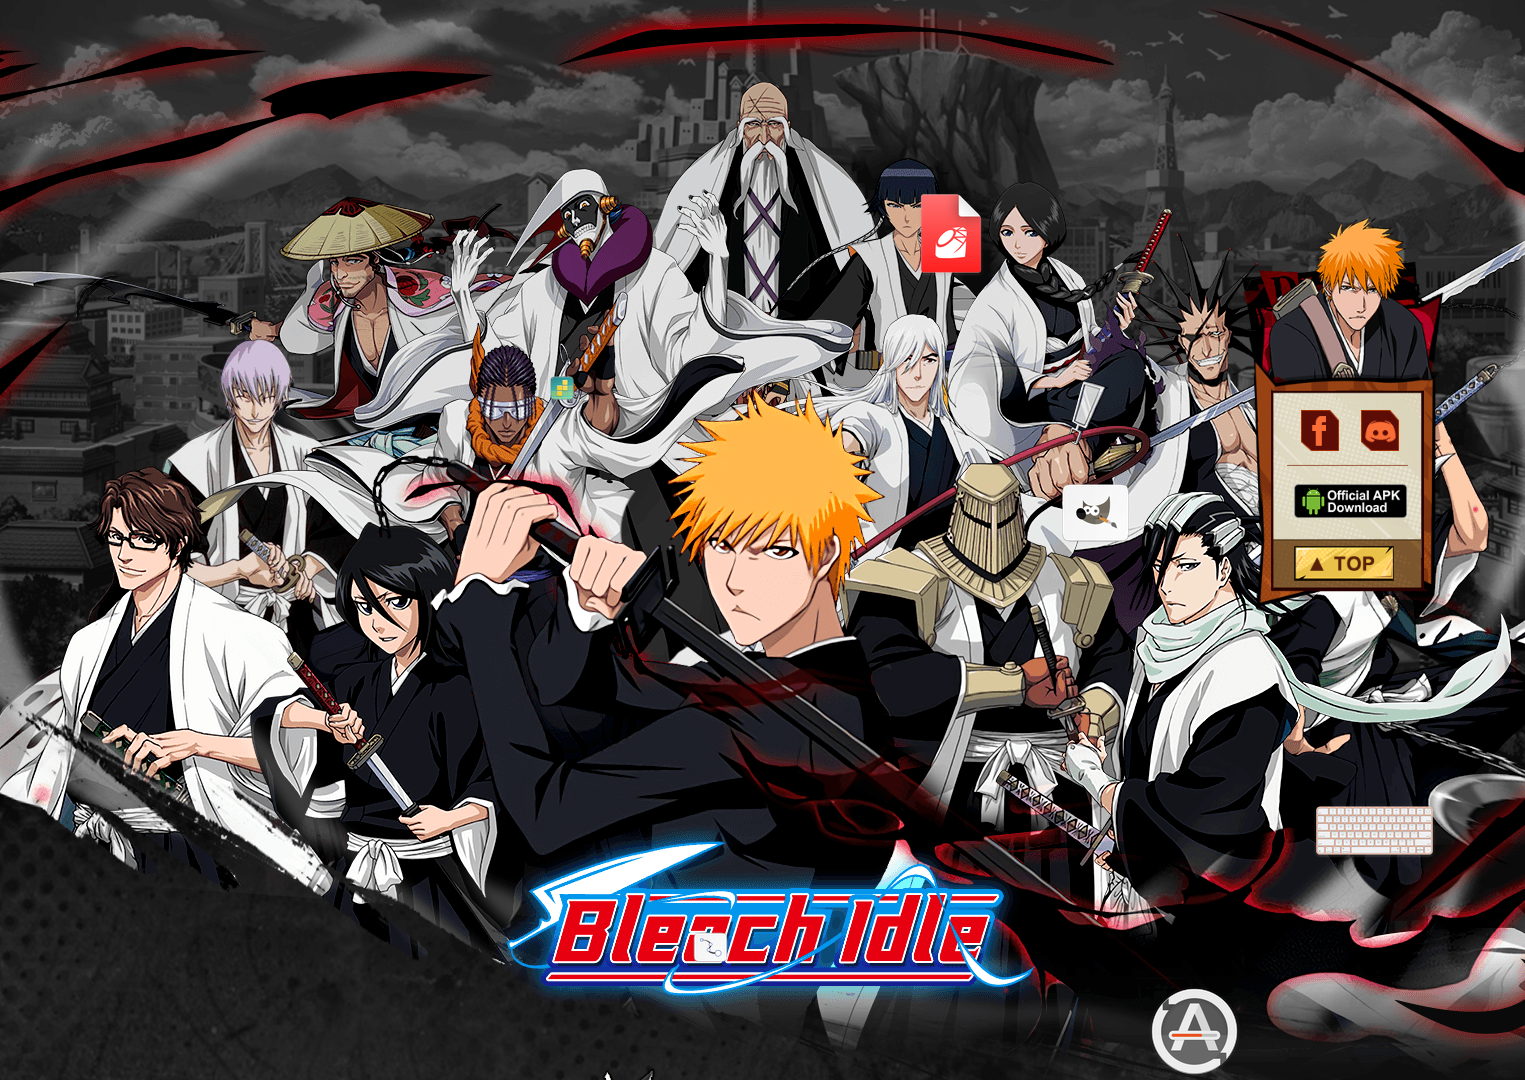 This screenshot has height=1080, width=1525. I want to click on a compressed GIMP image file (.xcf.gz or .xcf.bz2), so click(1095, 510).